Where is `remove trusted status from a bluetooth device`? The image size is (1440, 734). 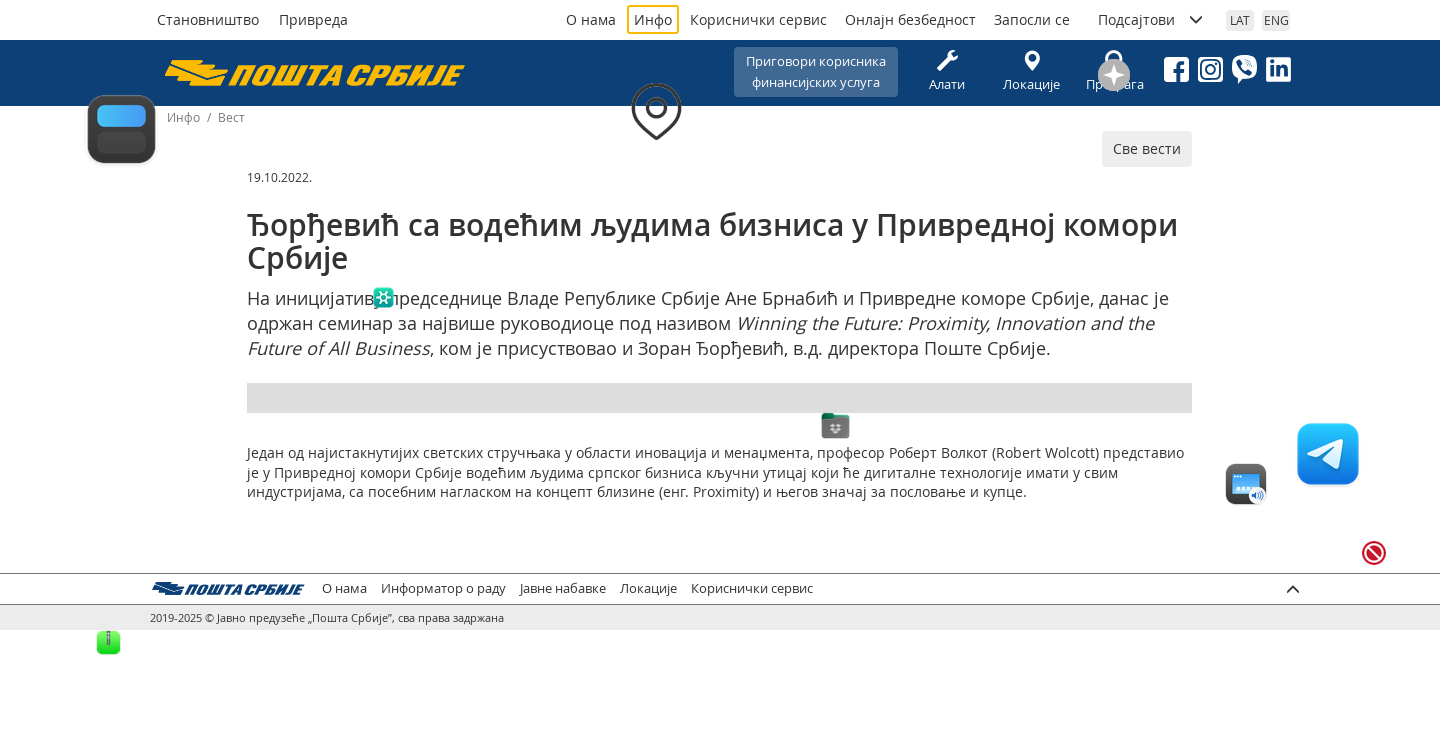
remove trusted status from a bluetooth device is located at coordinates (1114, 75).